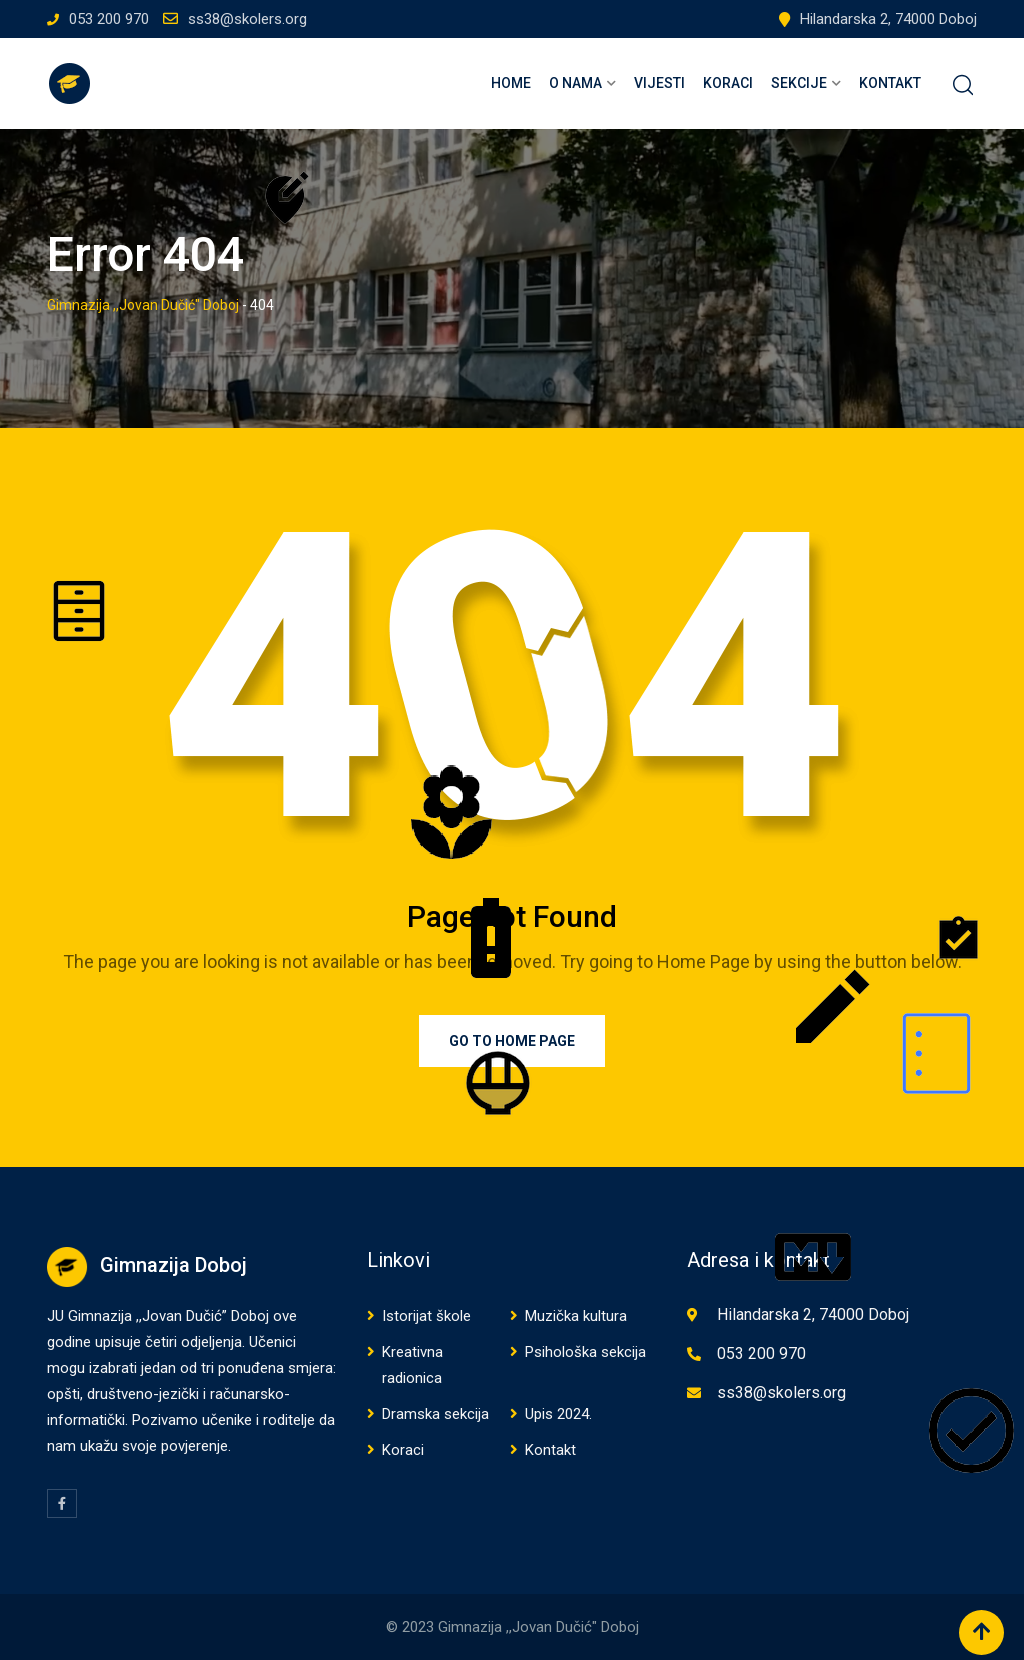 This screenshot has height=1660, width=1024. What do you see at coordinates (832, 1007) in the screenshot?
I see `edit or modify content` at bounding box center [832, 1007].